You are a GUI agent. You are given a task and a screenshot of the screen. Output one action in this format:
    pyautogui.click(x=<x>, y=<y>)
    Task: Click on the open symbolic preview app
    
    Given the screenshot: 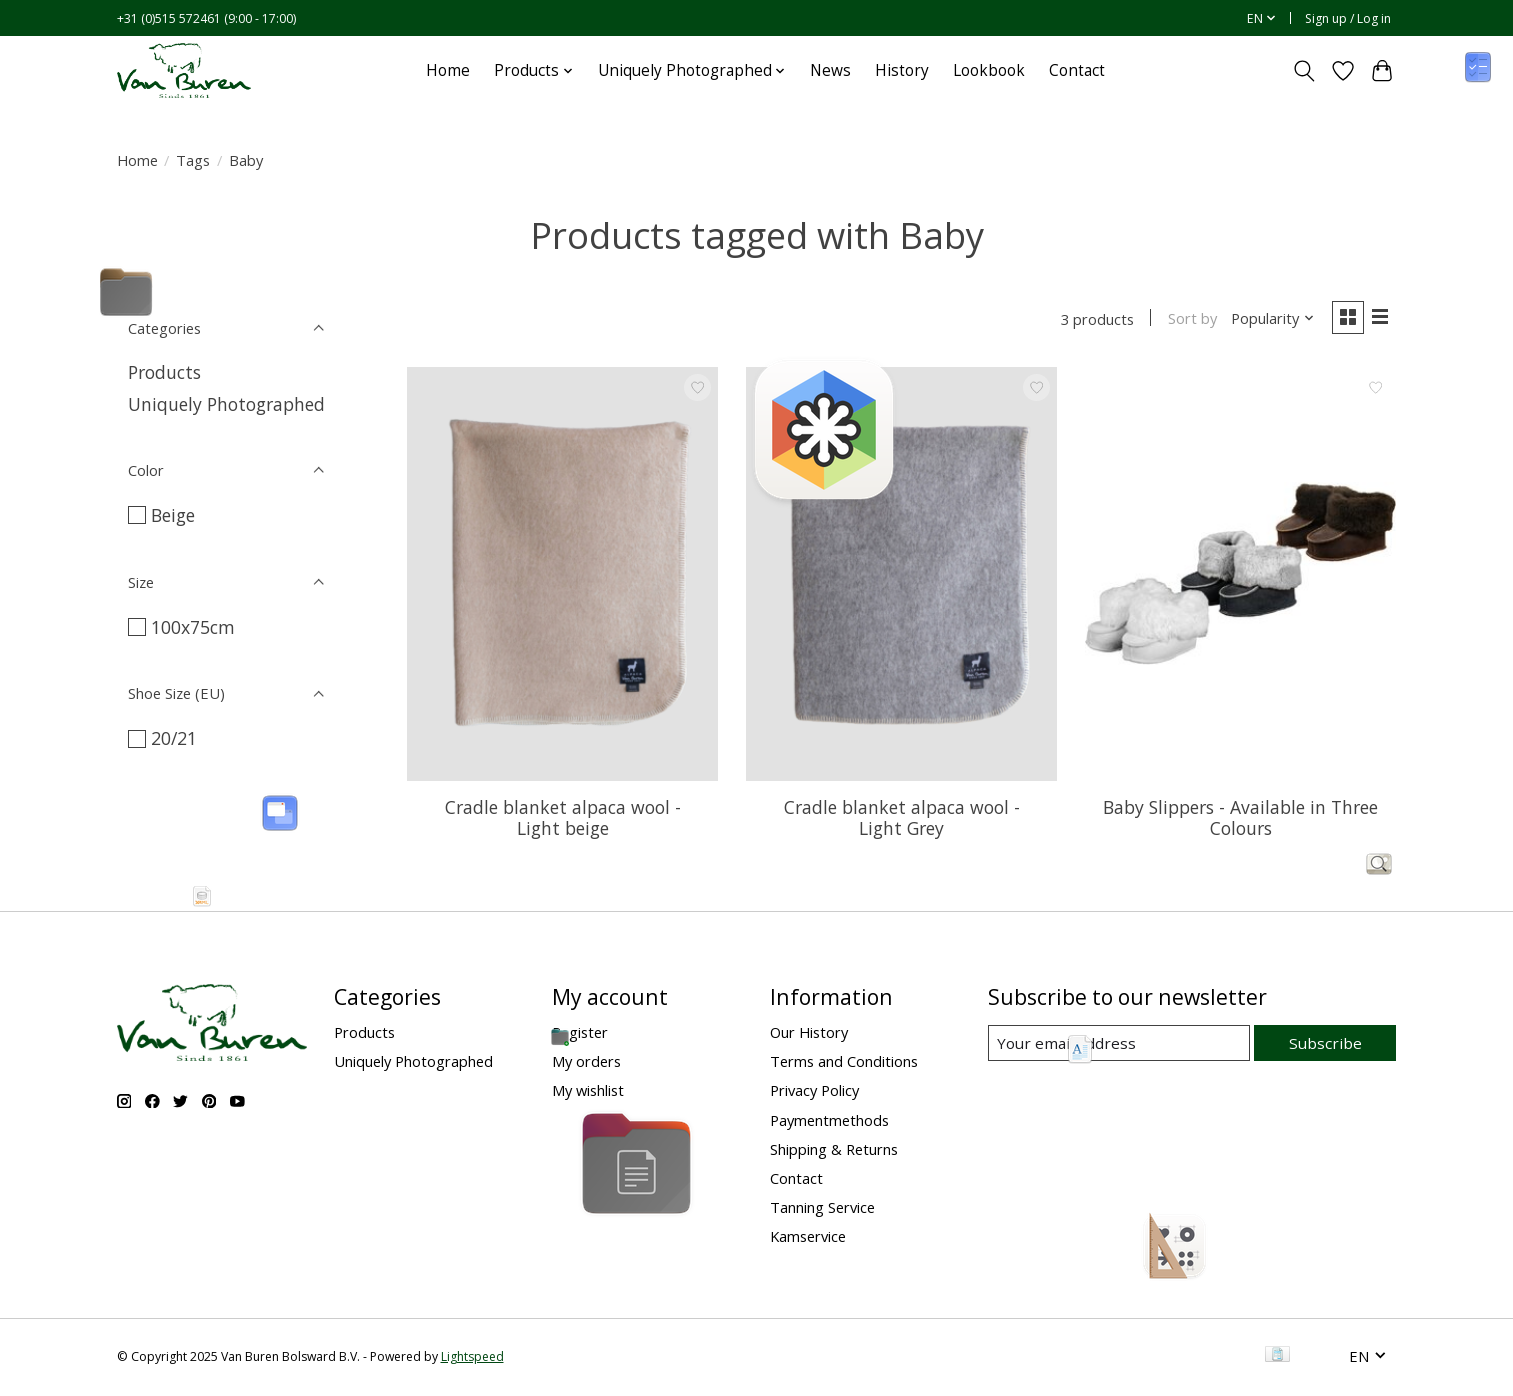 What is the action you would take?
    pyautogui.click(x=1174, y=1245)
    